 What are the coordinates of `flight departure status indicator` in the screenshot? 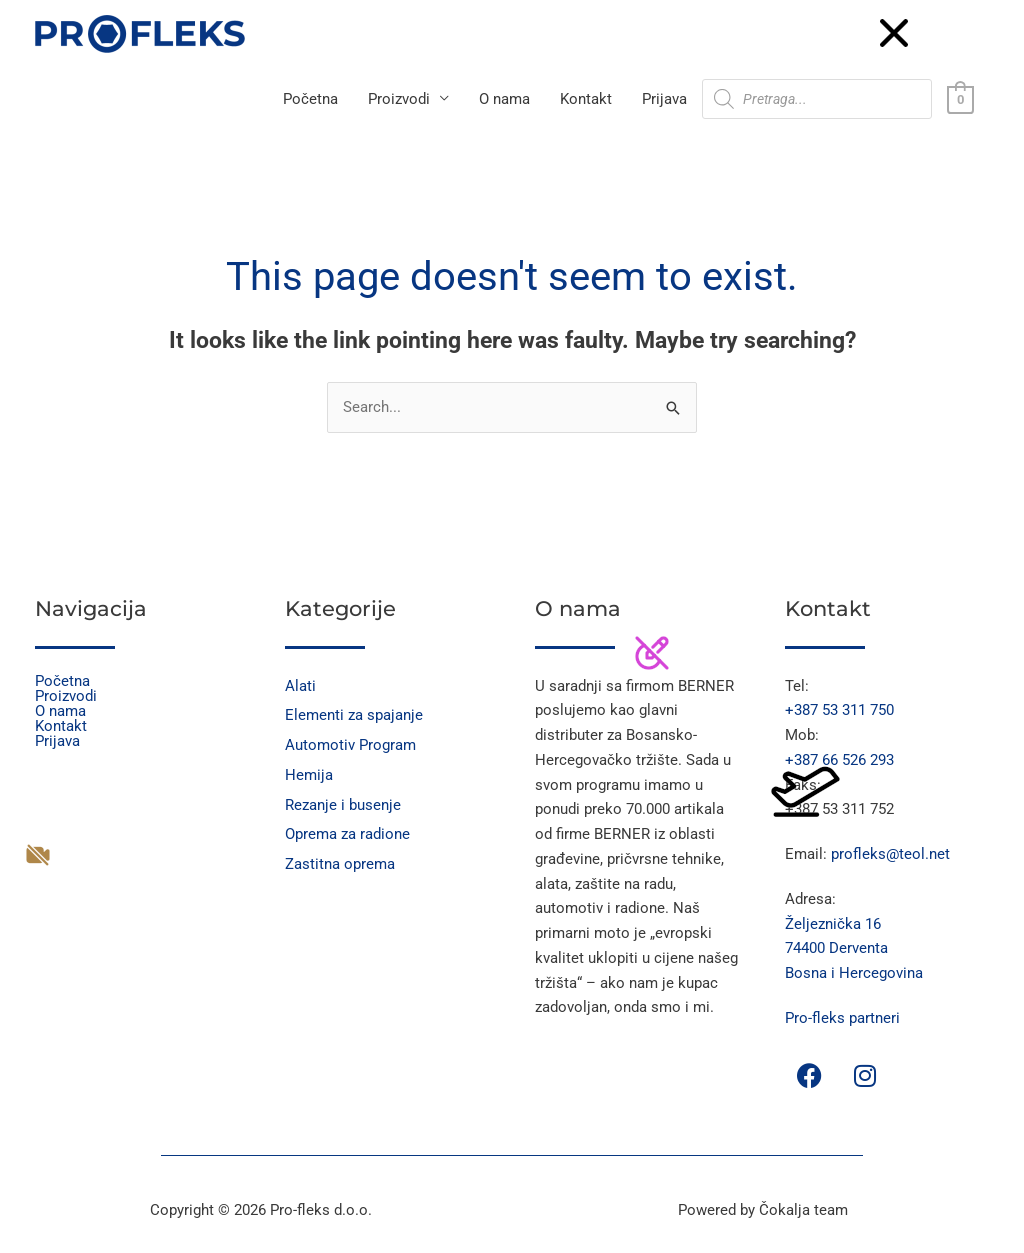 It's located at (805, 789).